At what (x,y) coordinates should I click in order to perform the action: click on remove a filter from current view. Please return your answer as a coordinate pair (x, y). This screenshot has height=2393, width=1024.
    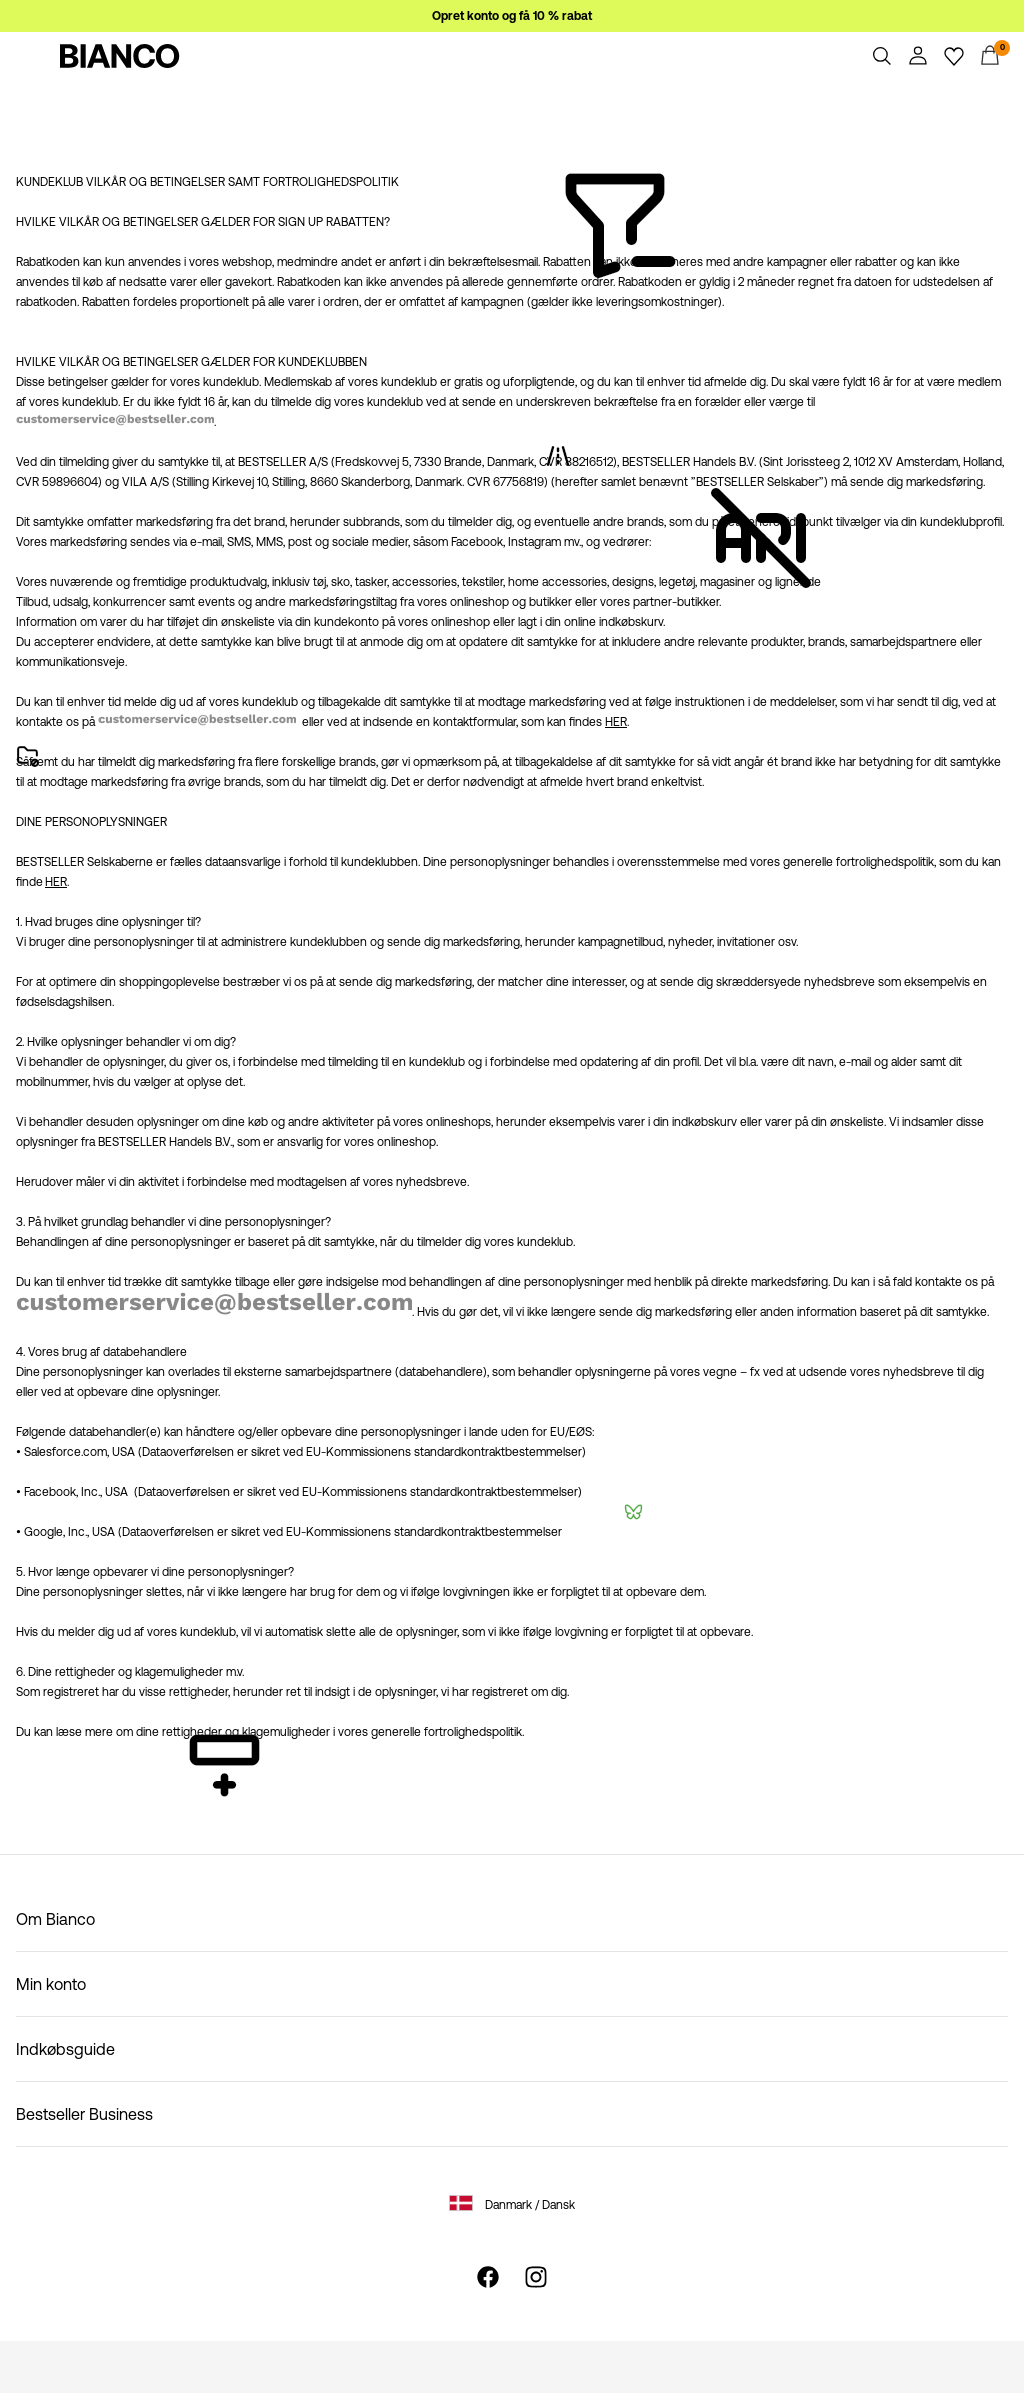
    Looking at the image, I should click on (615, 223).